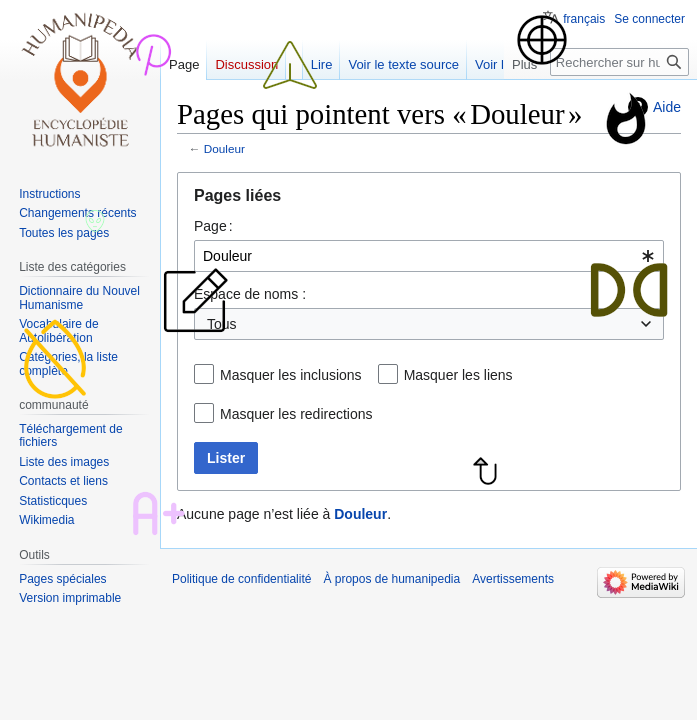 This screenshot has width=697, height=720. Describe the element at coordinates (95, 221) in the screenshot. I see `indicates sci-fi or extraterrestrial content` at that location.